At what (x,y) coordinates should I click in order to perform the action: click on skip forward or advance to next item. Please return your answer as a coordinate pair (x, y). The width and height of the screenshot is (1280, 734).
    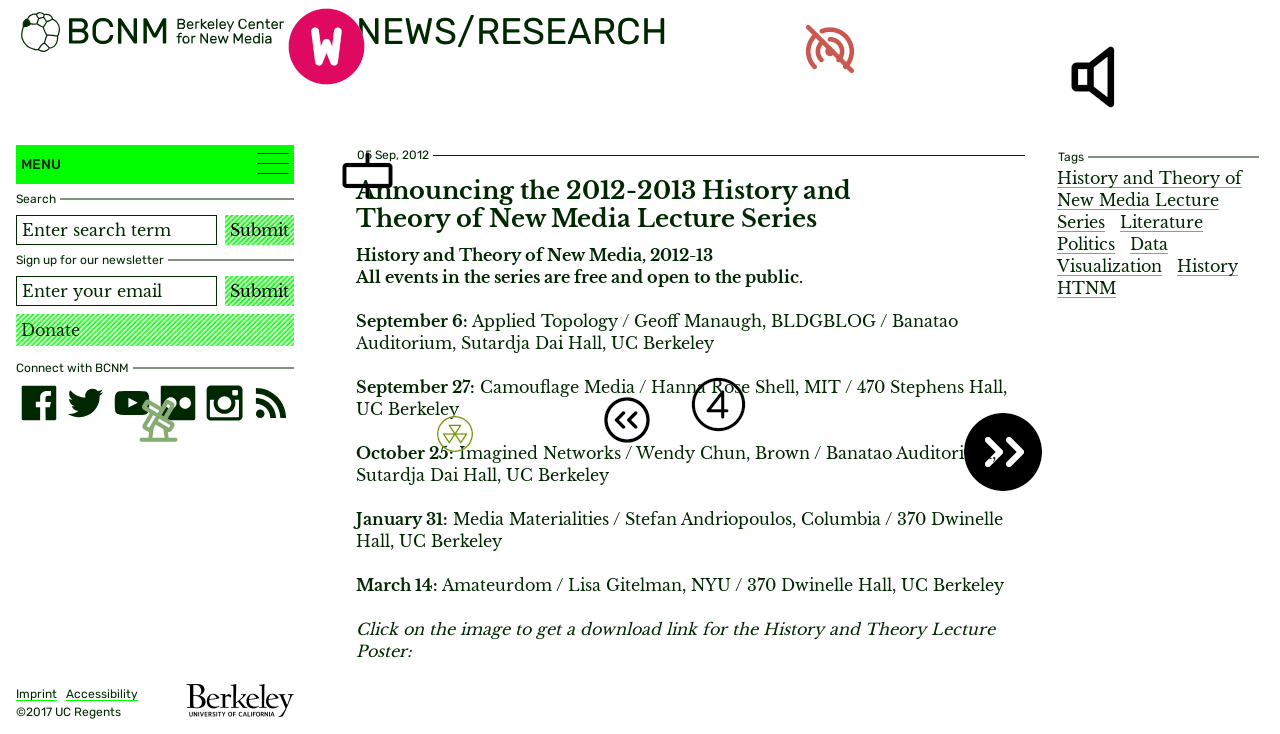
    Looking at the image, I should click on (1003, 452).